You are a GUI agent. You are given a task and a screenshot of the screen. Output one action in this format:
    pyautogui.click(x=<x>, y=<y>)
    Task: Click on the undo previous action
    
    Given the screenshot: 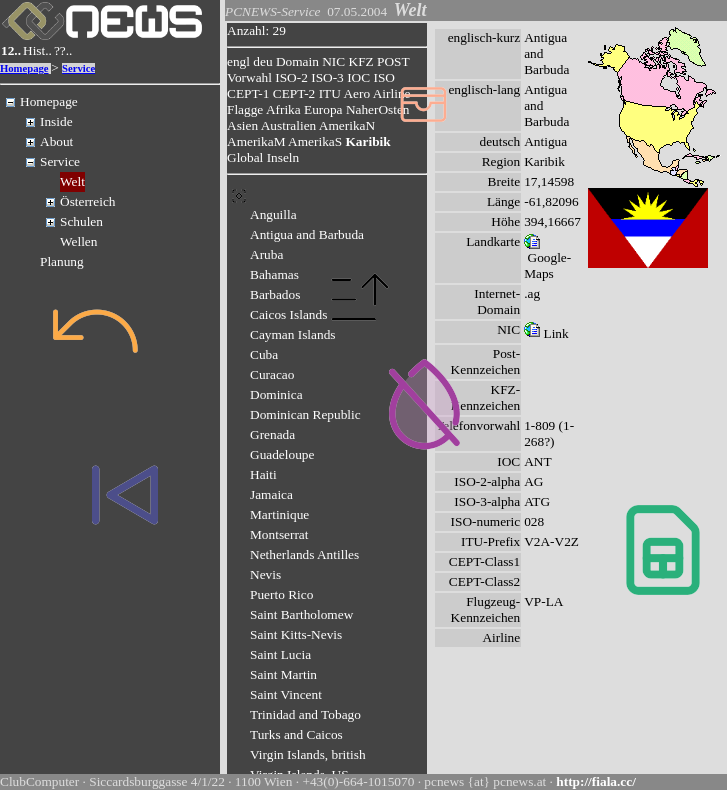 What is the action you would take?
    pyautogui.click(x=97, y=328)
    